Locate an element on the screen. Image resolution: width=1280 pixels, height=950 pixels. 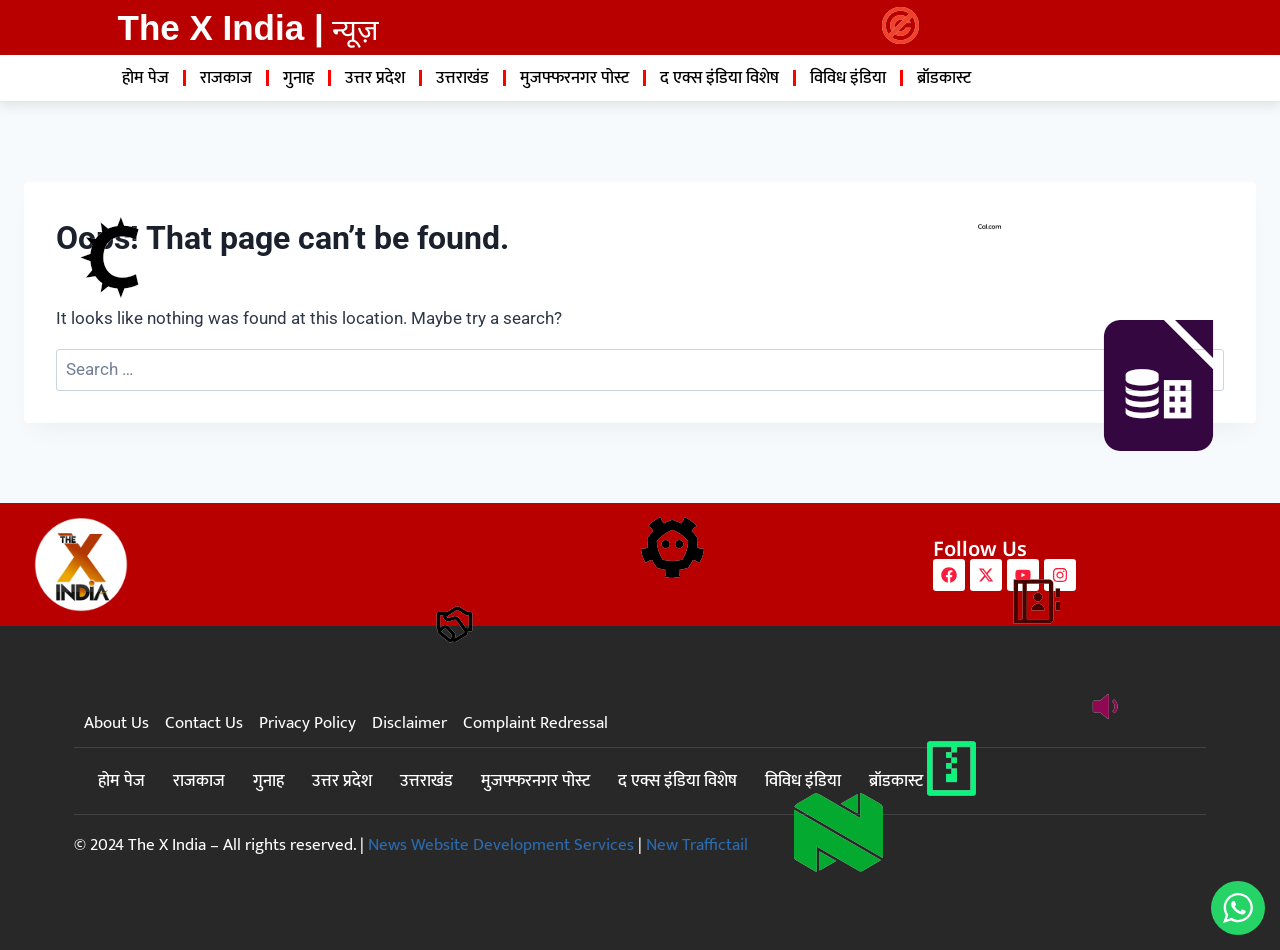
indicates a partnership or collaboration is located at coordinates (454, 624).